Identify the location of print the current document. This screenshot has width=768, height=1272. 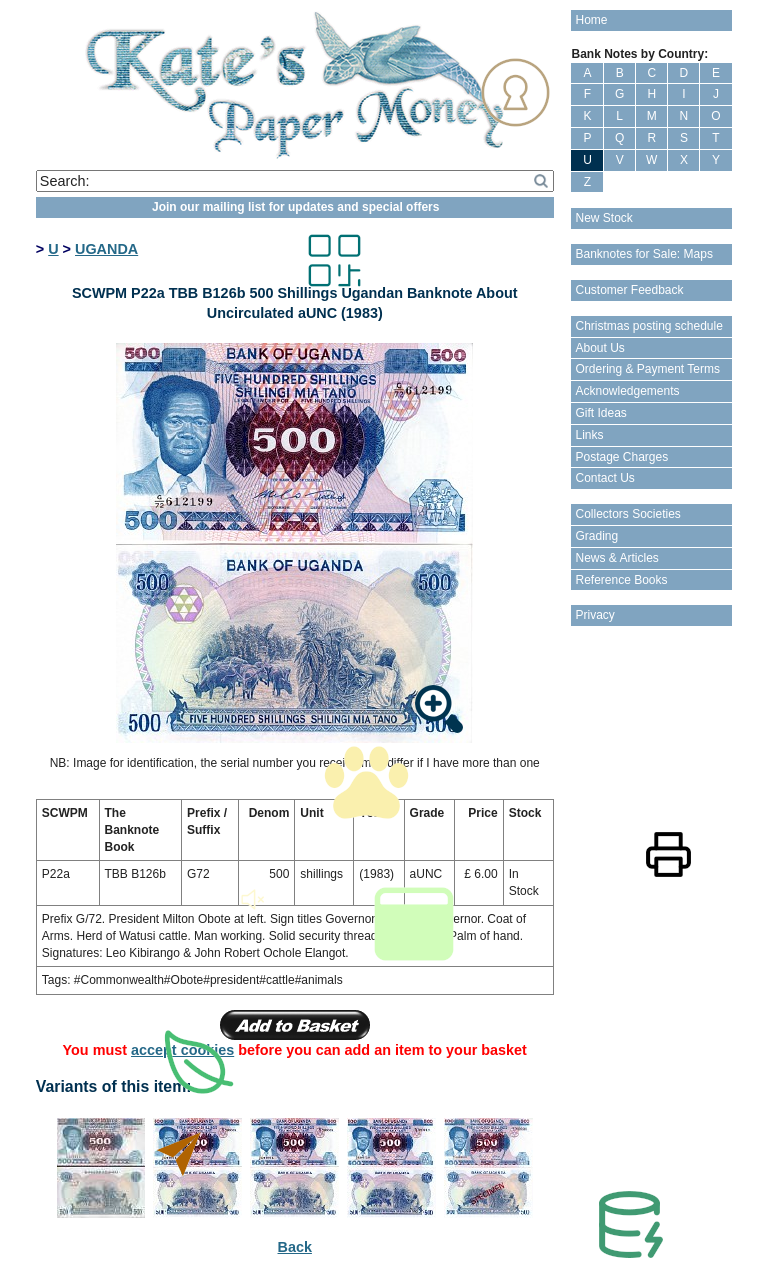
(668, 854).